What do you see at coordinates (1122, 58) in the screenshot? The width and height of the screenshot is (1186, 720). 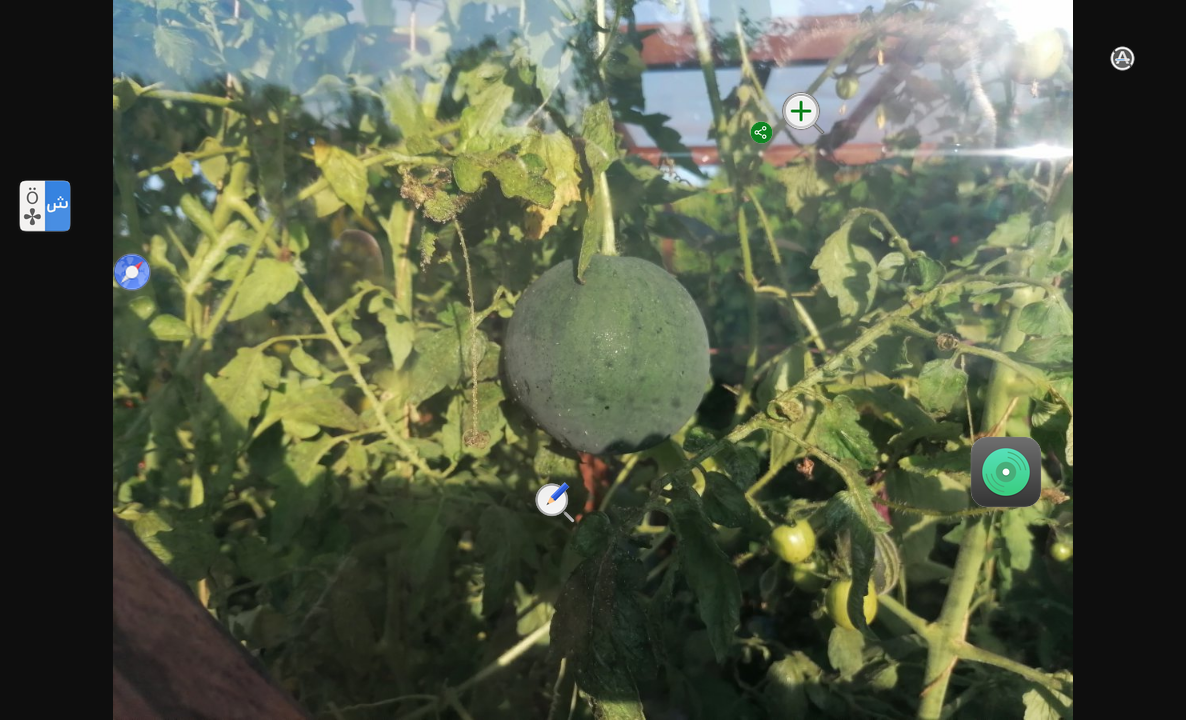 I see `open the software update manager` at bounding box center [1122, 58].